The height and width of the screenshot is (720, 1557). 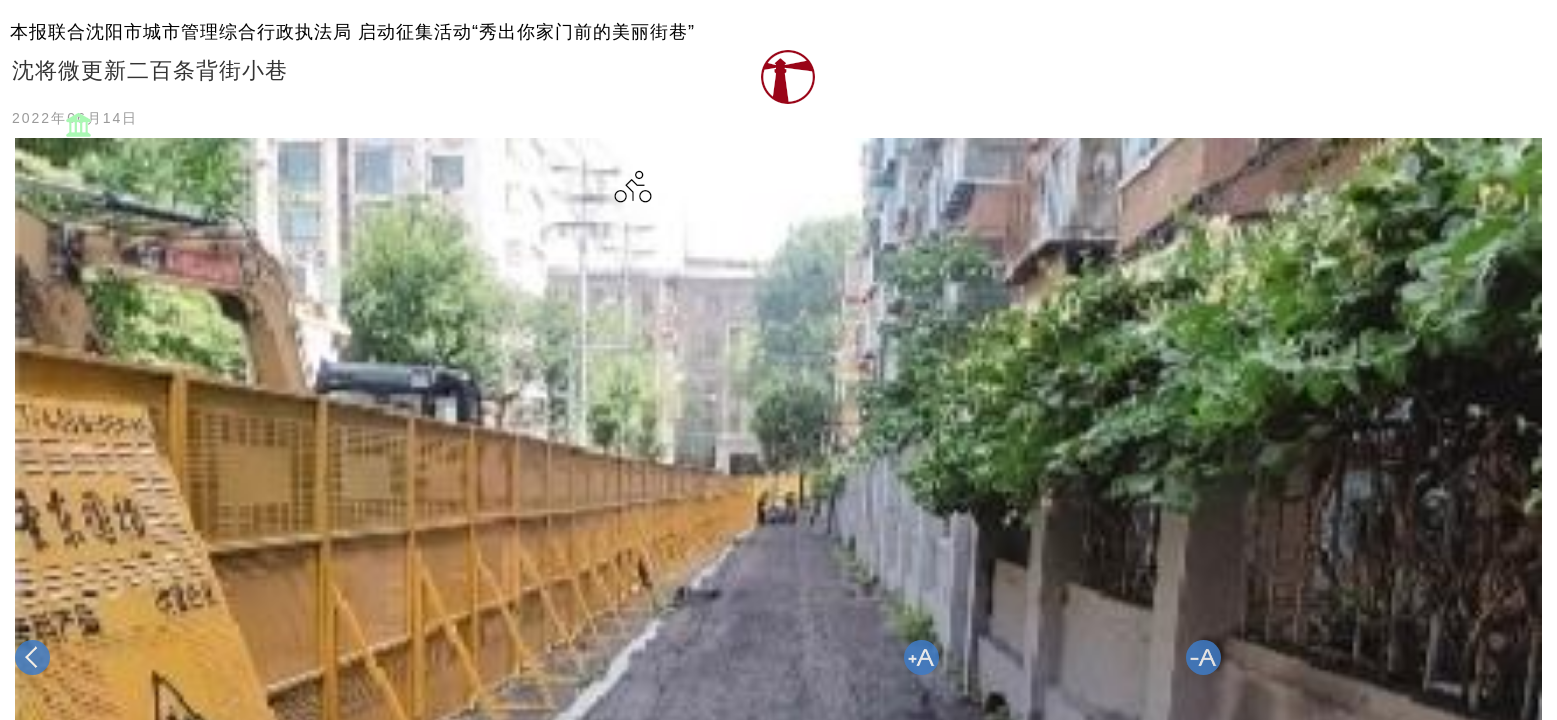 What do you see at coordinates (633, 188) in the screenshot?
I see `access cycling or bike-related features` at bounding box center [633, 188].